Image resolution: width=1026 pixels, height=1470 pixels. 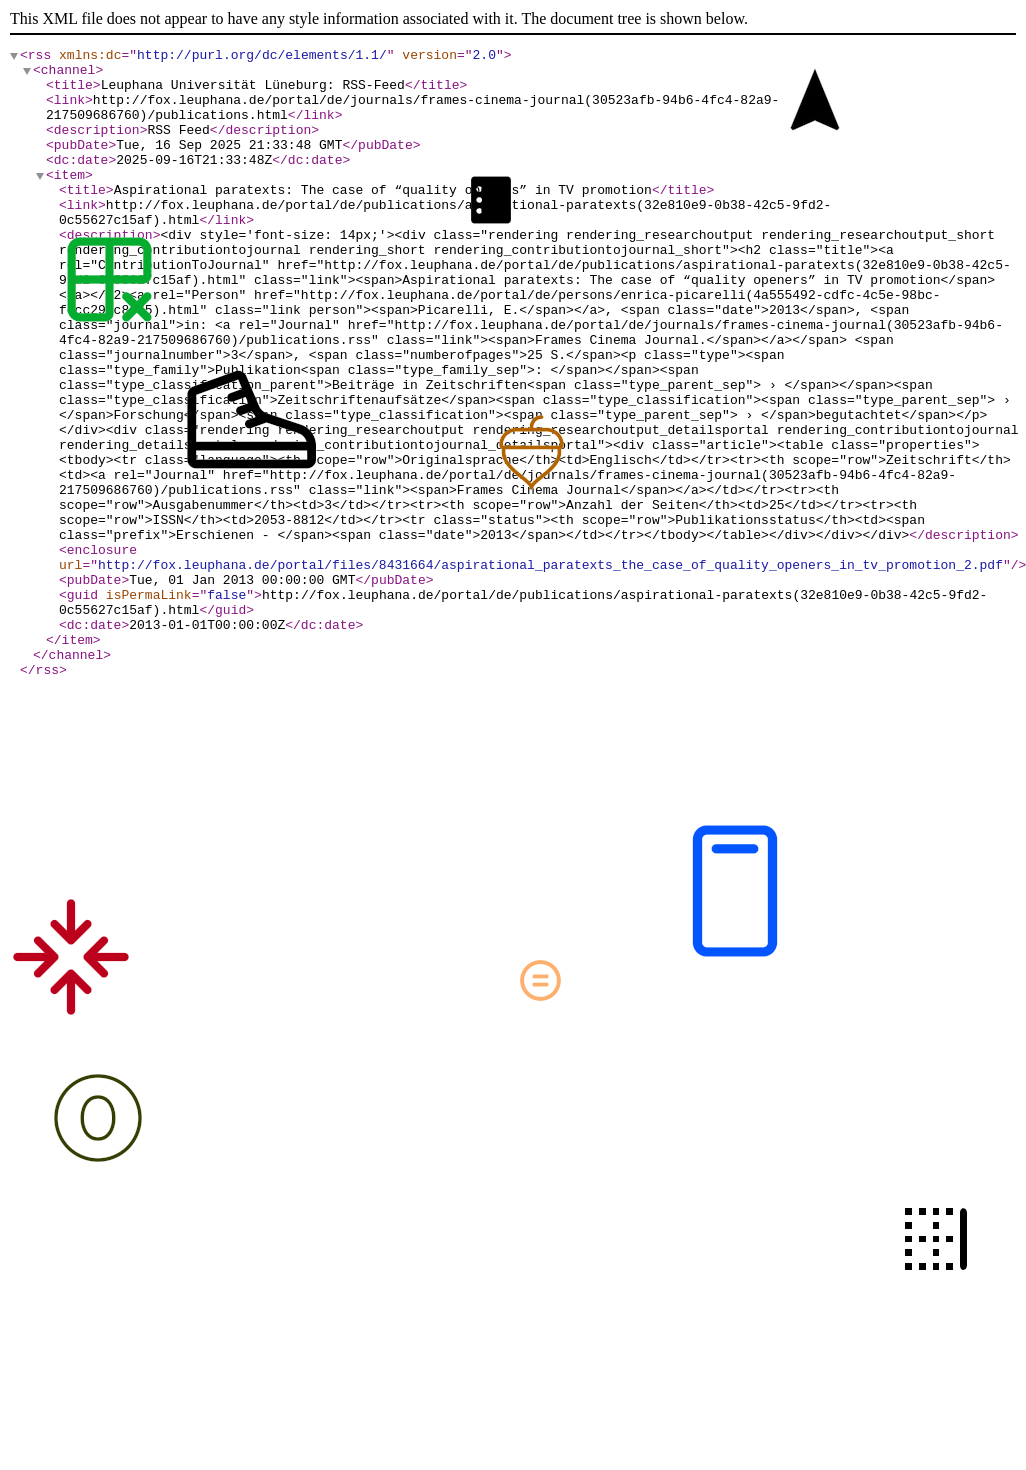 I want to click on access footwear or shoe category, so click(x=245, y=424).